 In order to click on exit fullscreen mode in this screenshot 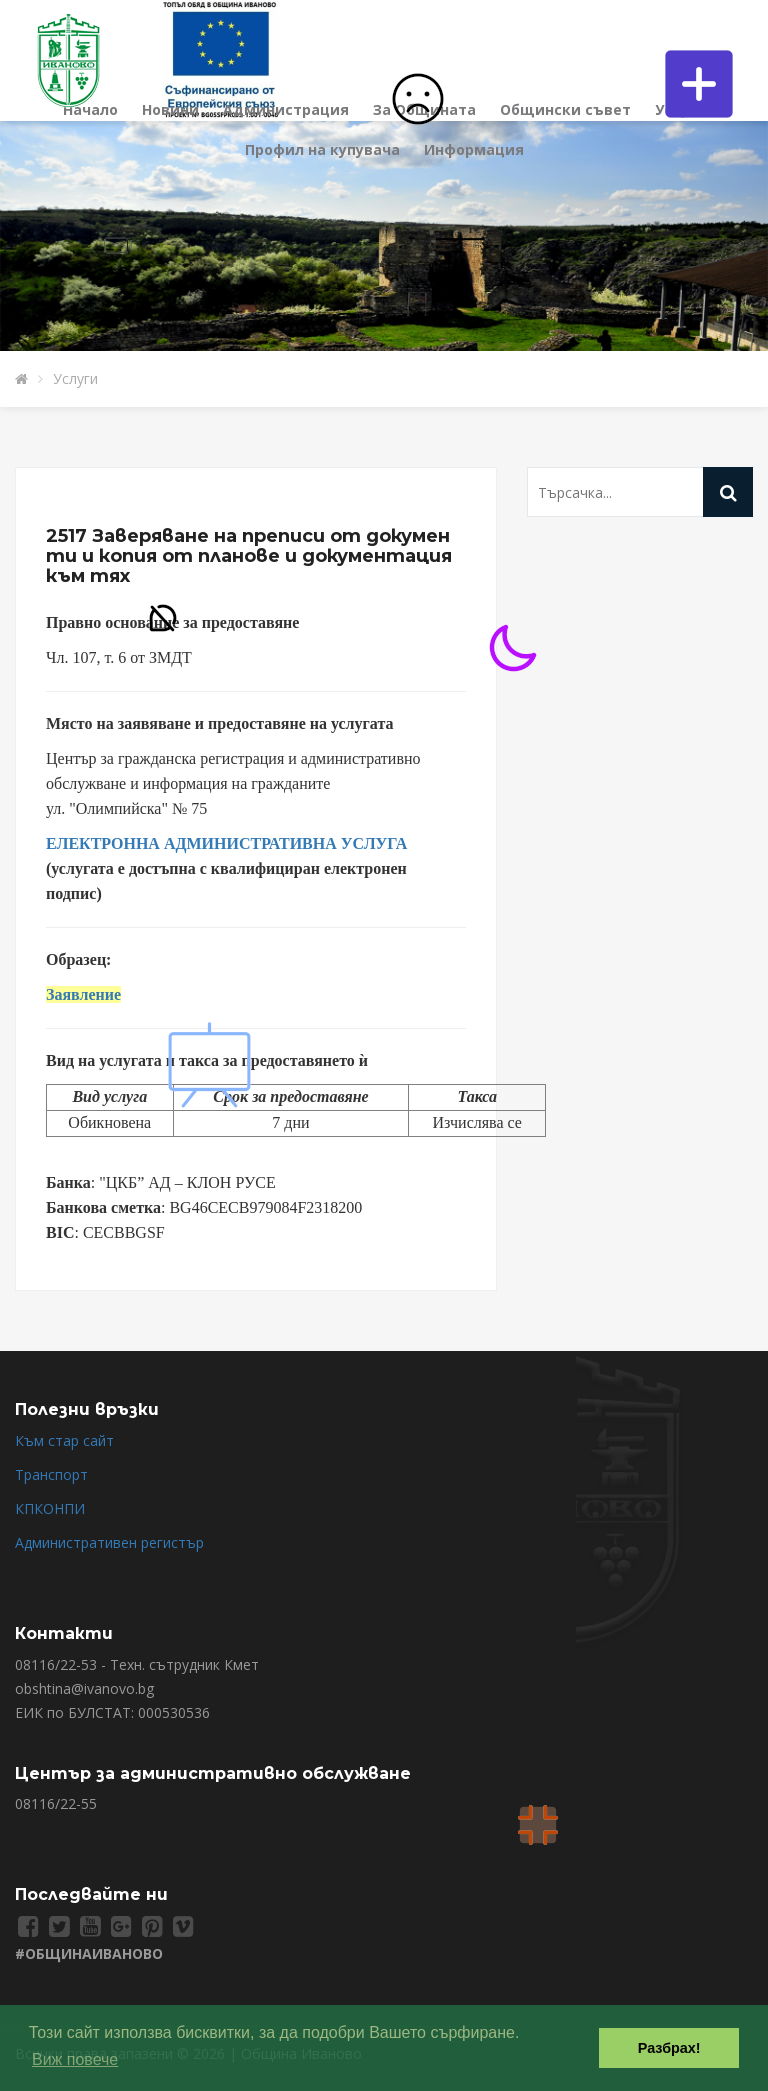, I will do `click(538, 1825)`.